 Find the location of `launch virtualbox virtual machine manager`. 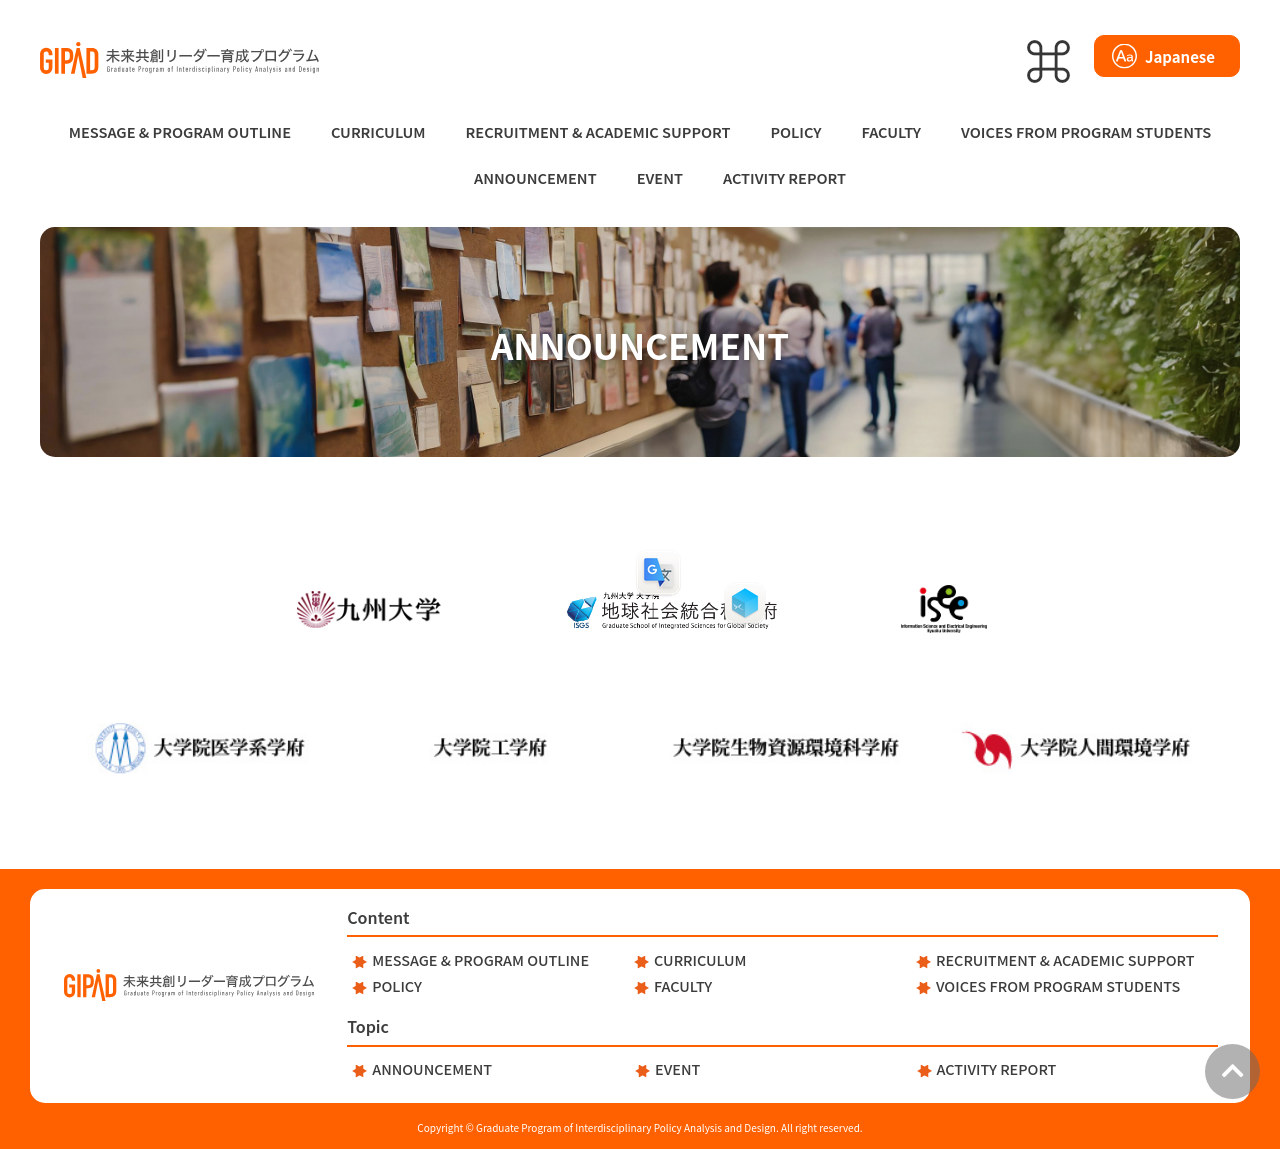

launch virtualbox virtual machine manager is located at coordinates (745, 603).